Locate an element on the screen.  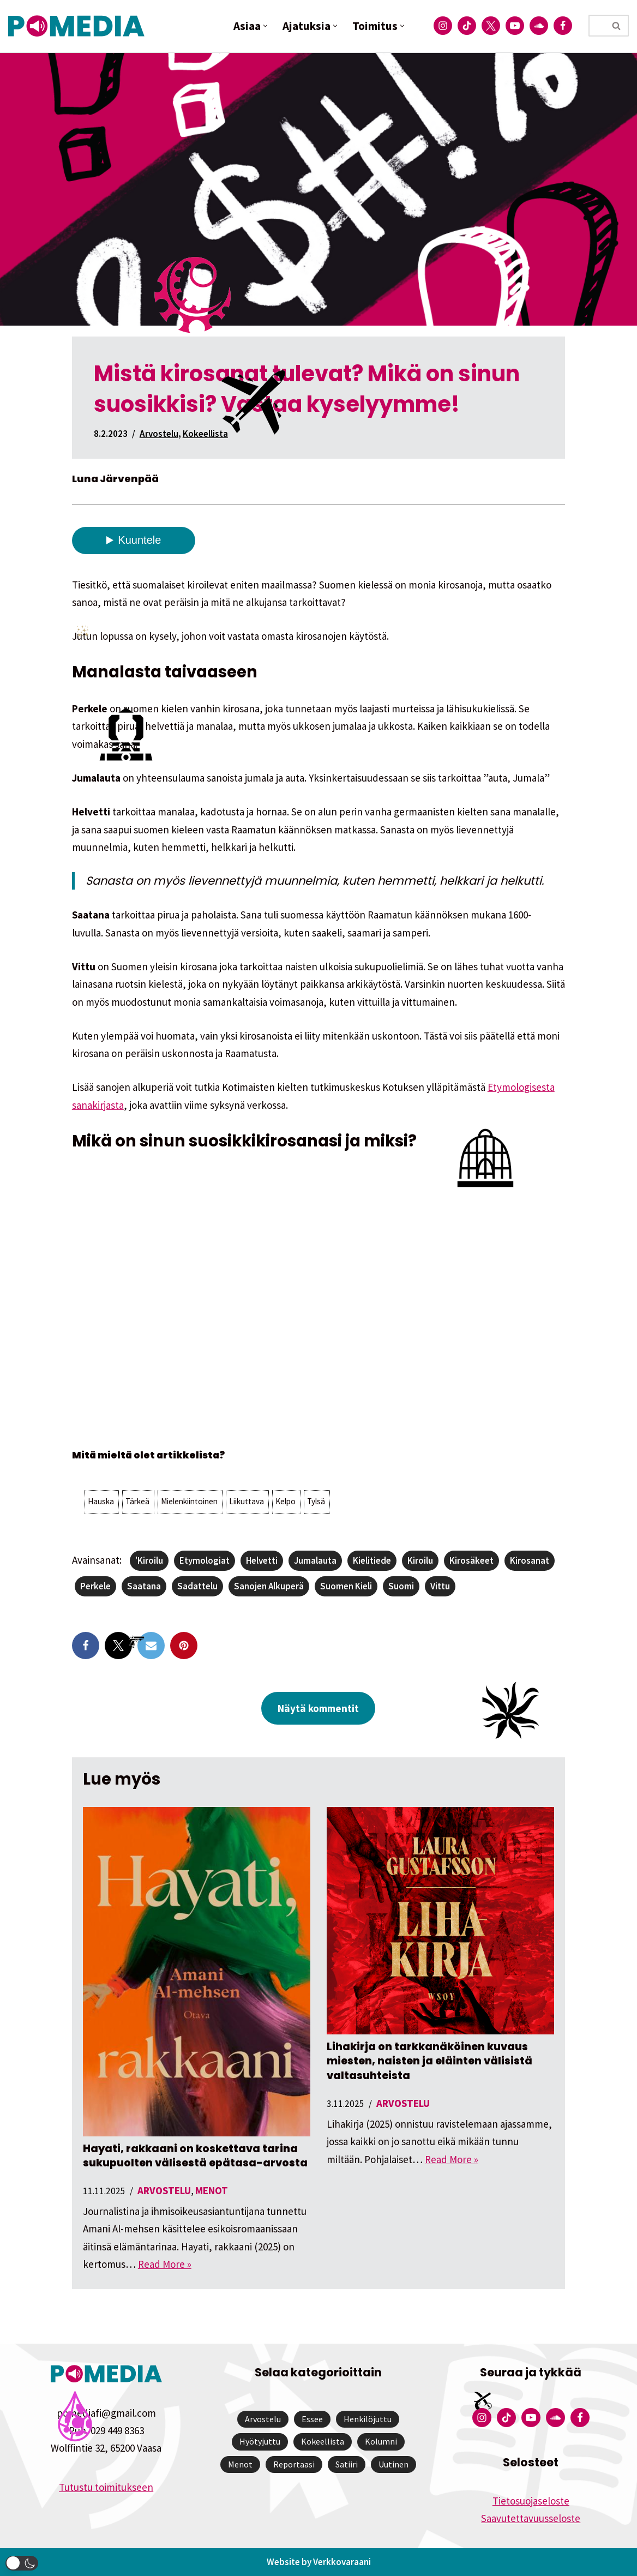
view current energy or fuel reserves is located at coordinates (126, 734).